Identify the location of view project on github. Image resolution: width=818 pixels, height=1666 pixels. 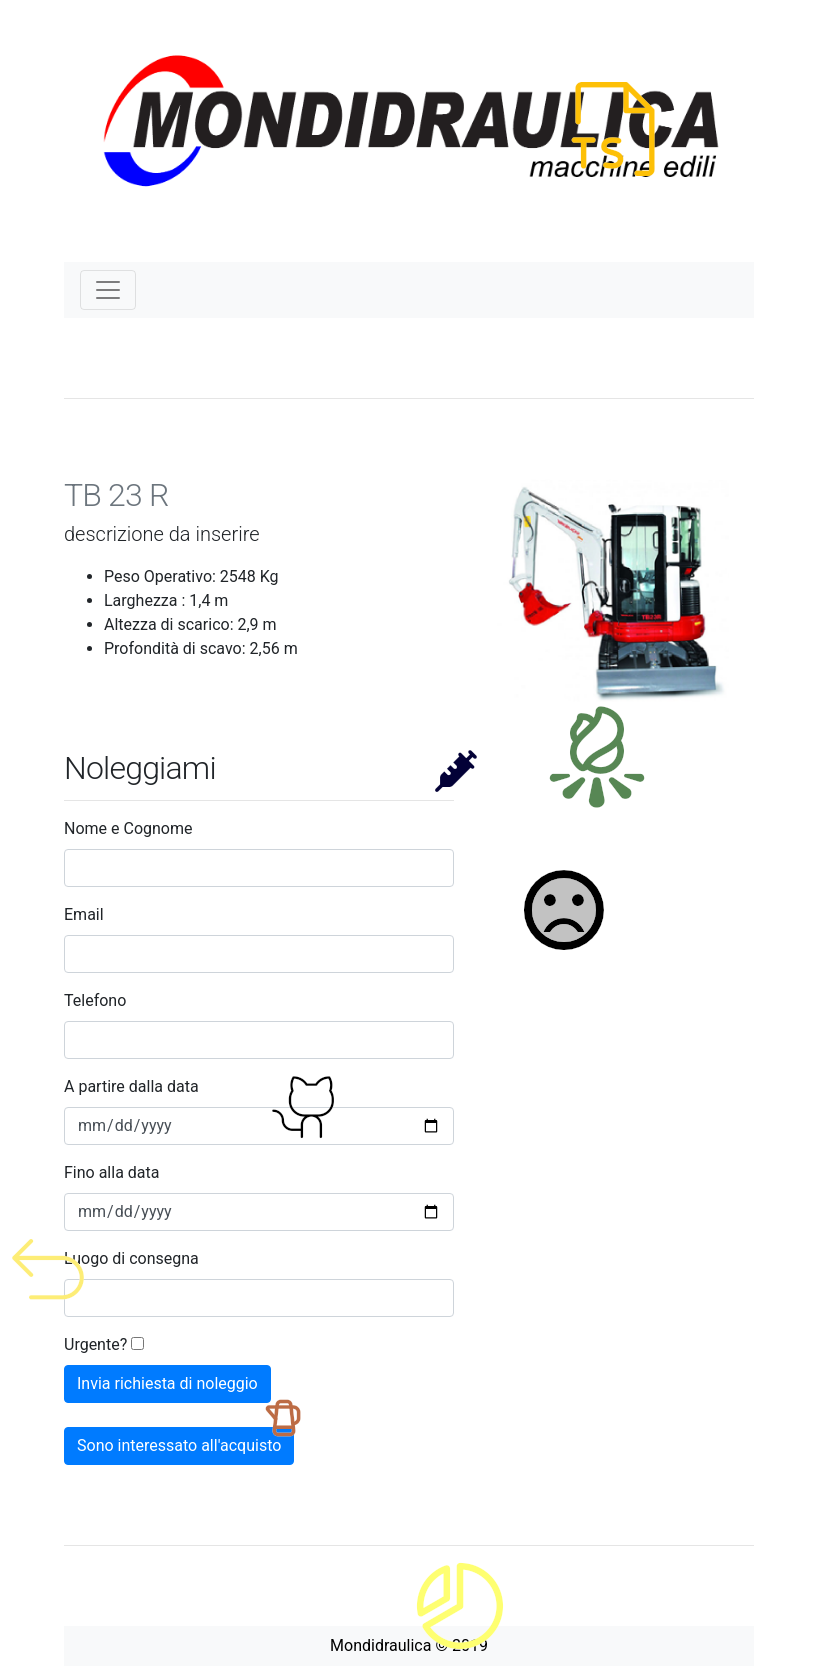
(309, 1106).